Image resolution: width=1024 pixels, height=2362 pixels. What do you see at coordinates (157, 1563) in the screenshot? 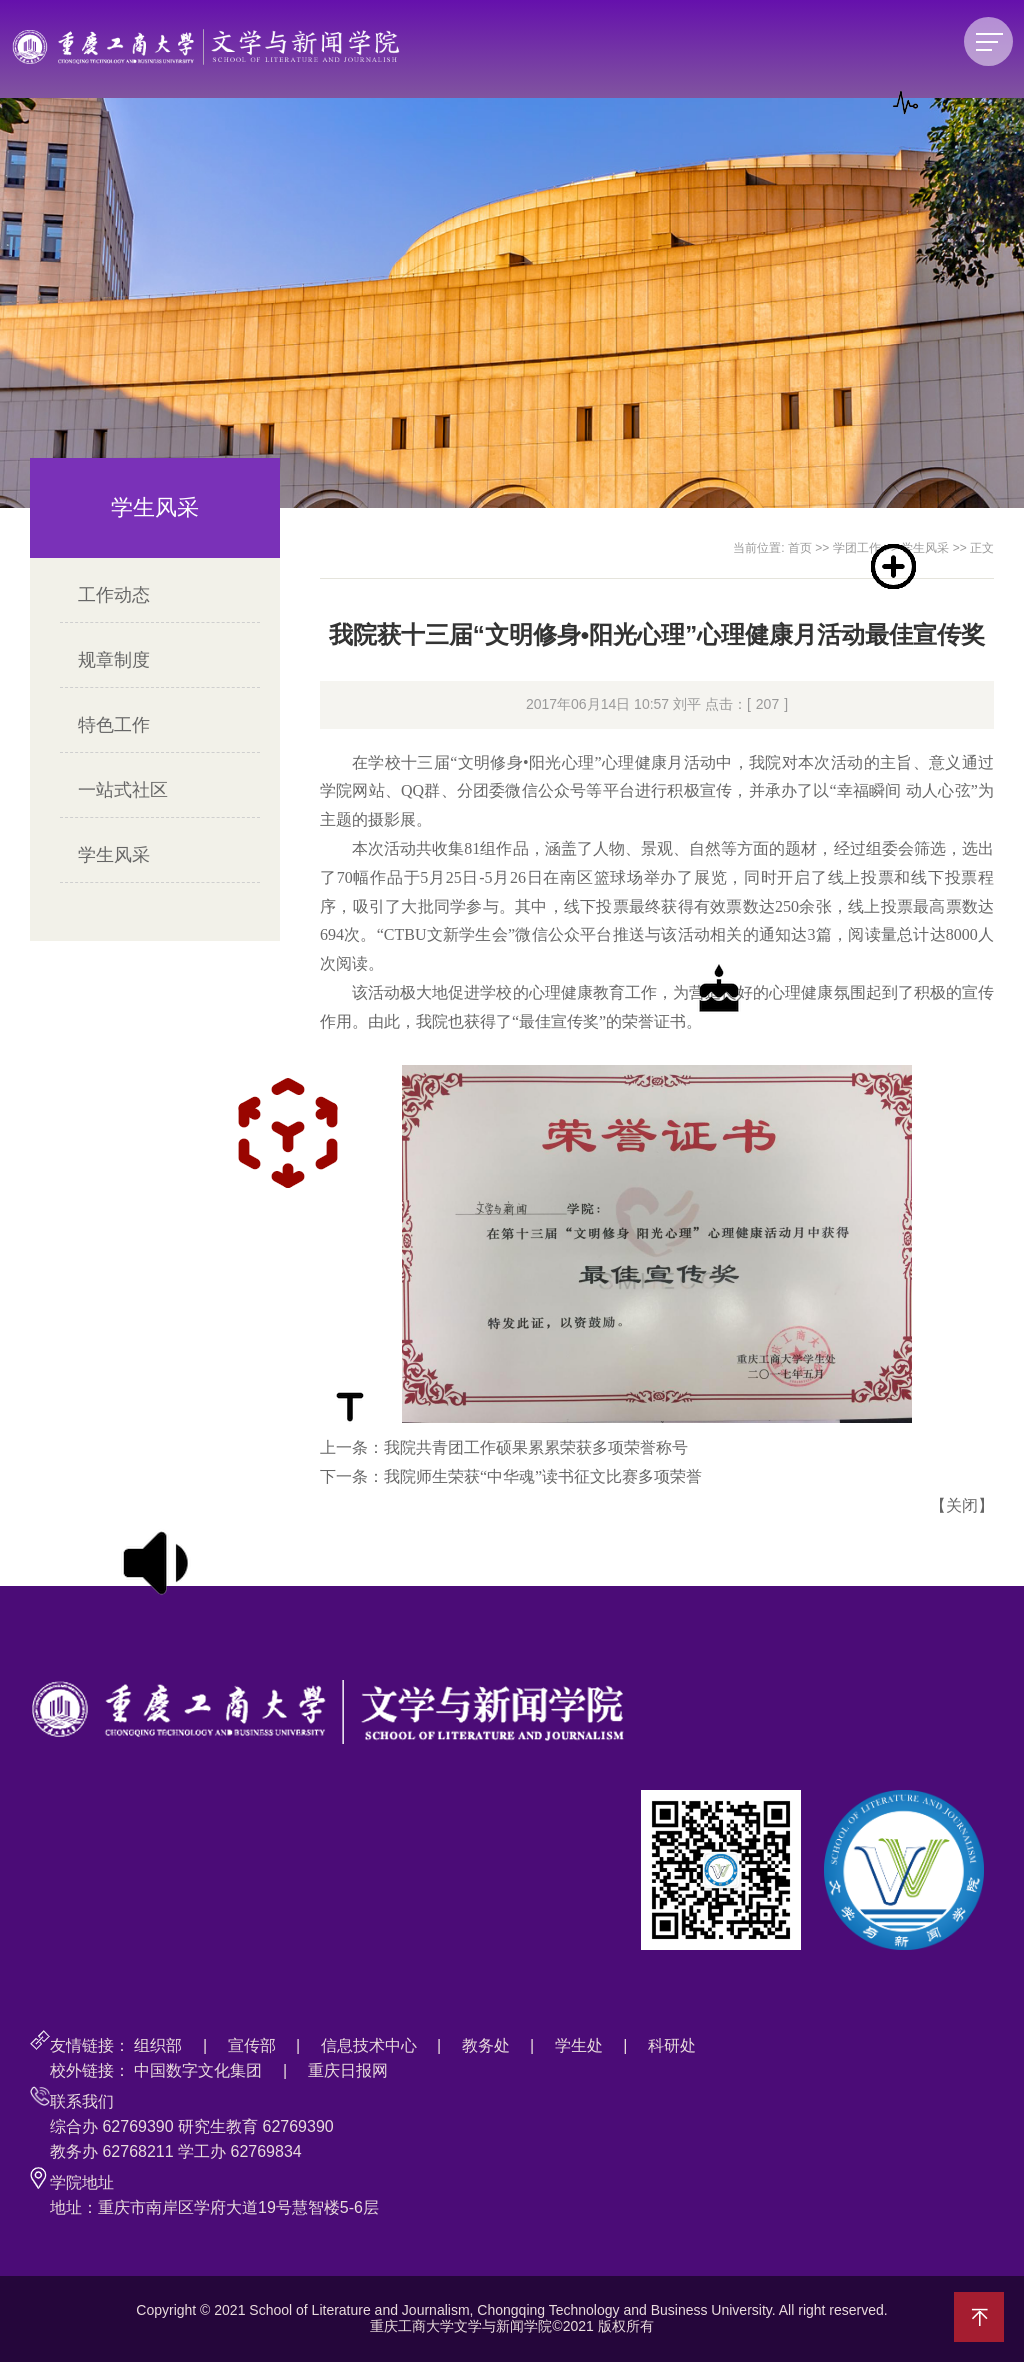
I see `decrease audio volume` at bounding box center [157, 1563].